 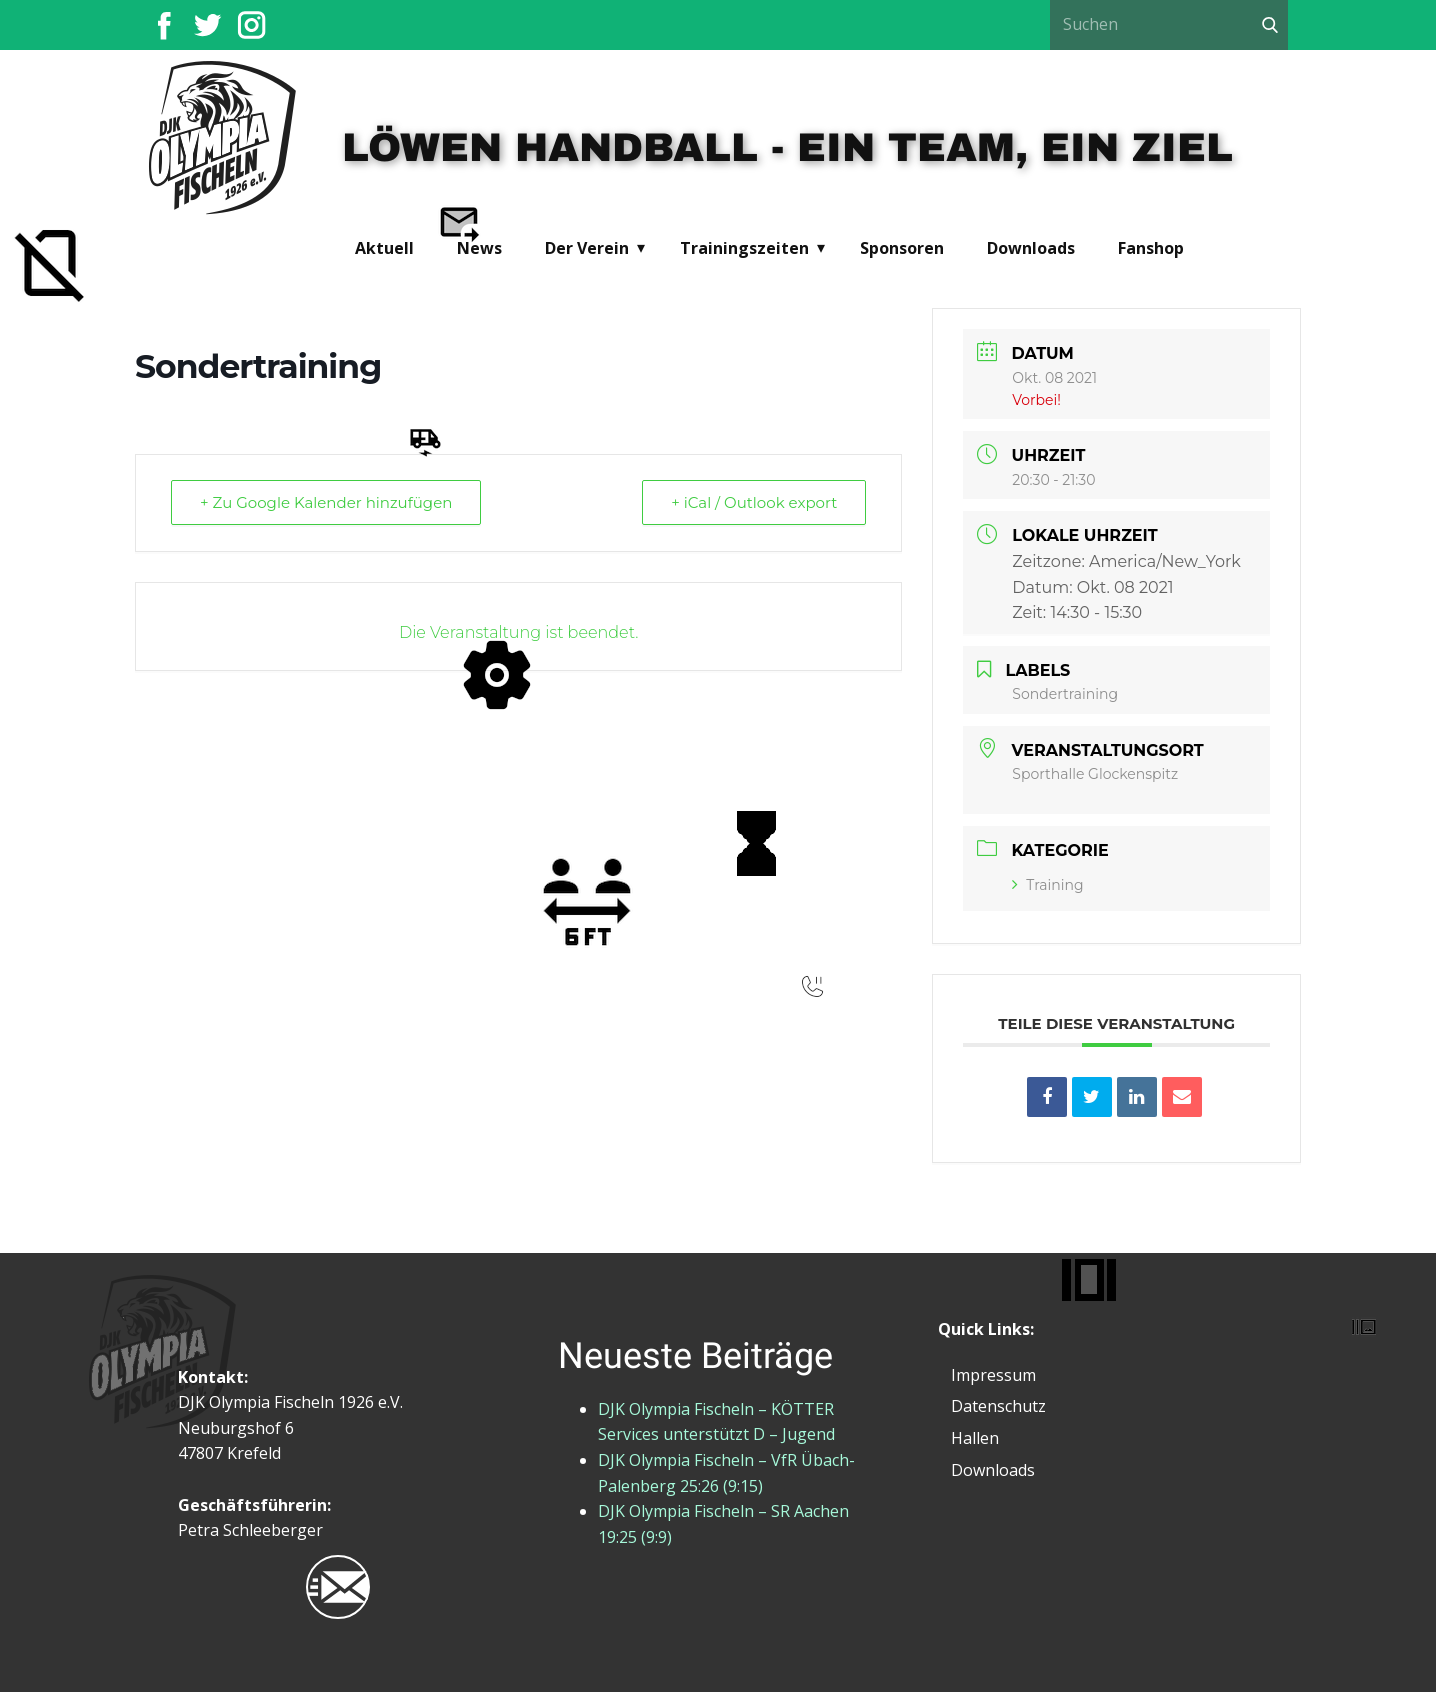 I want to click on open settings menu, so click(x=497, y=675).